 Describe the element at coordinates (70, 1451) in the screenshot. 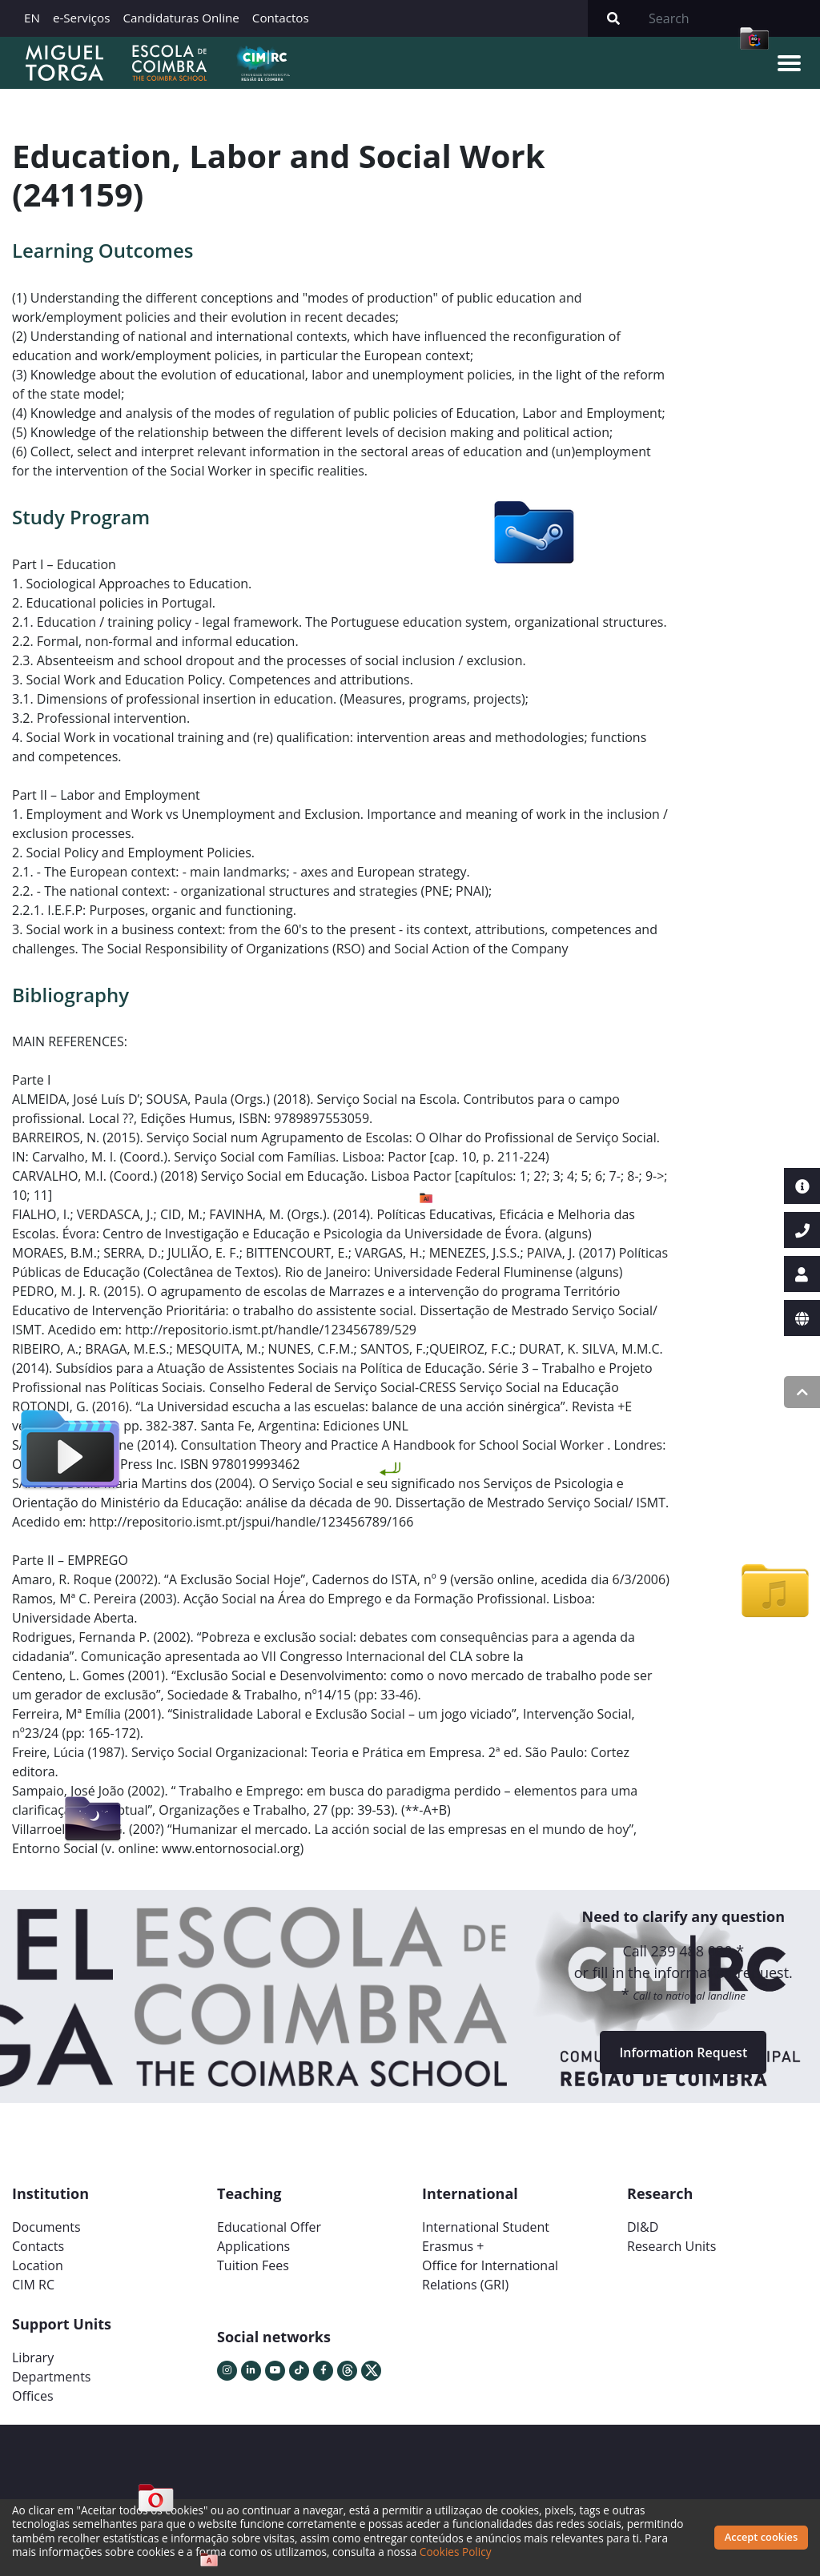

I see `open your movies folder` at that location.